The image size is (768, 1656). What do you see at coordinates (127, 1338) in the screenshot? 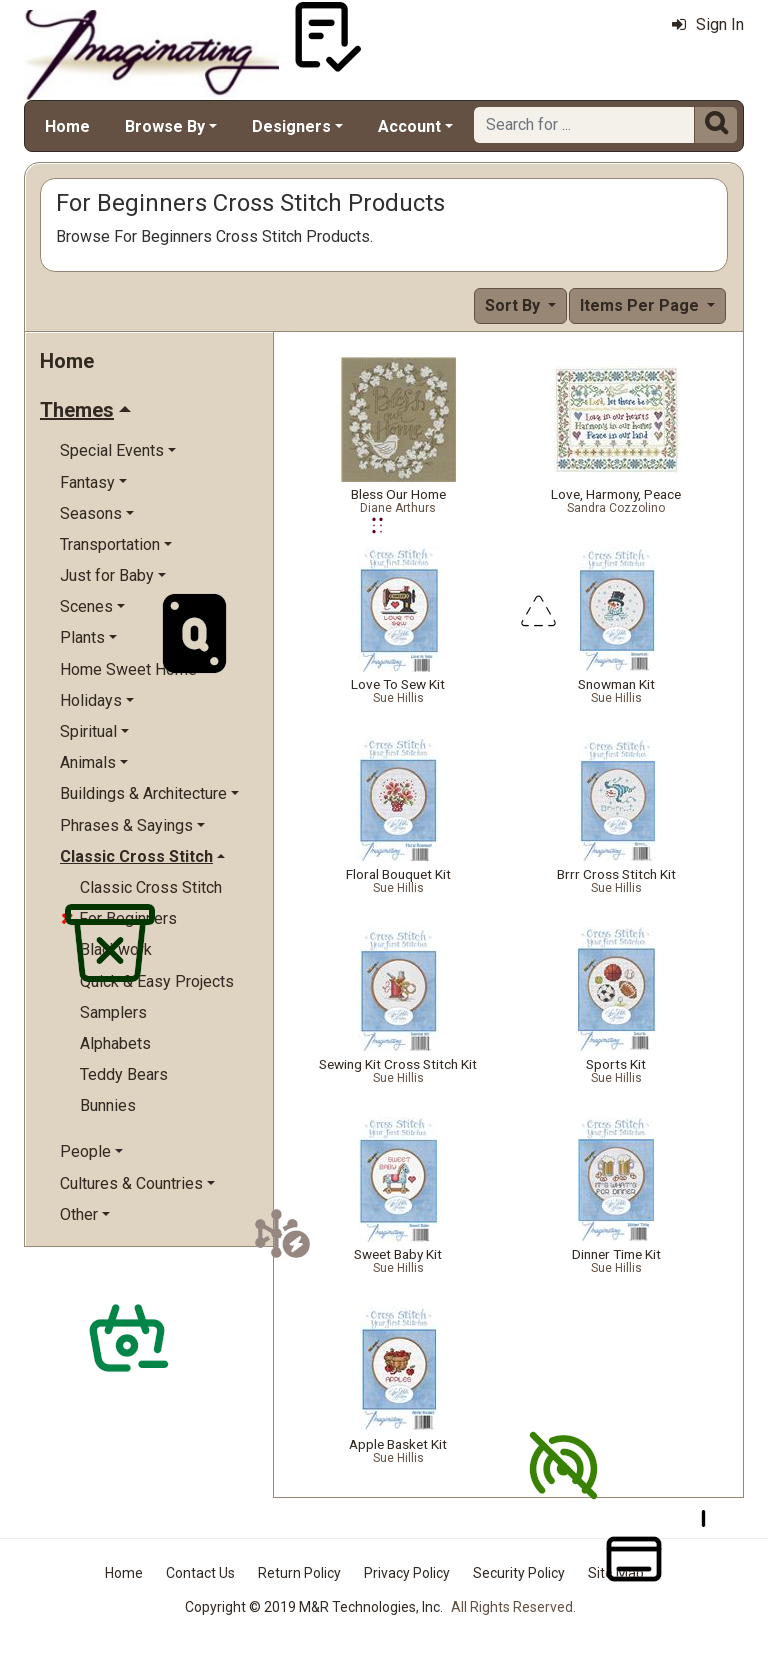
I see `remove item from basket` at bounding box center [127, 1338].